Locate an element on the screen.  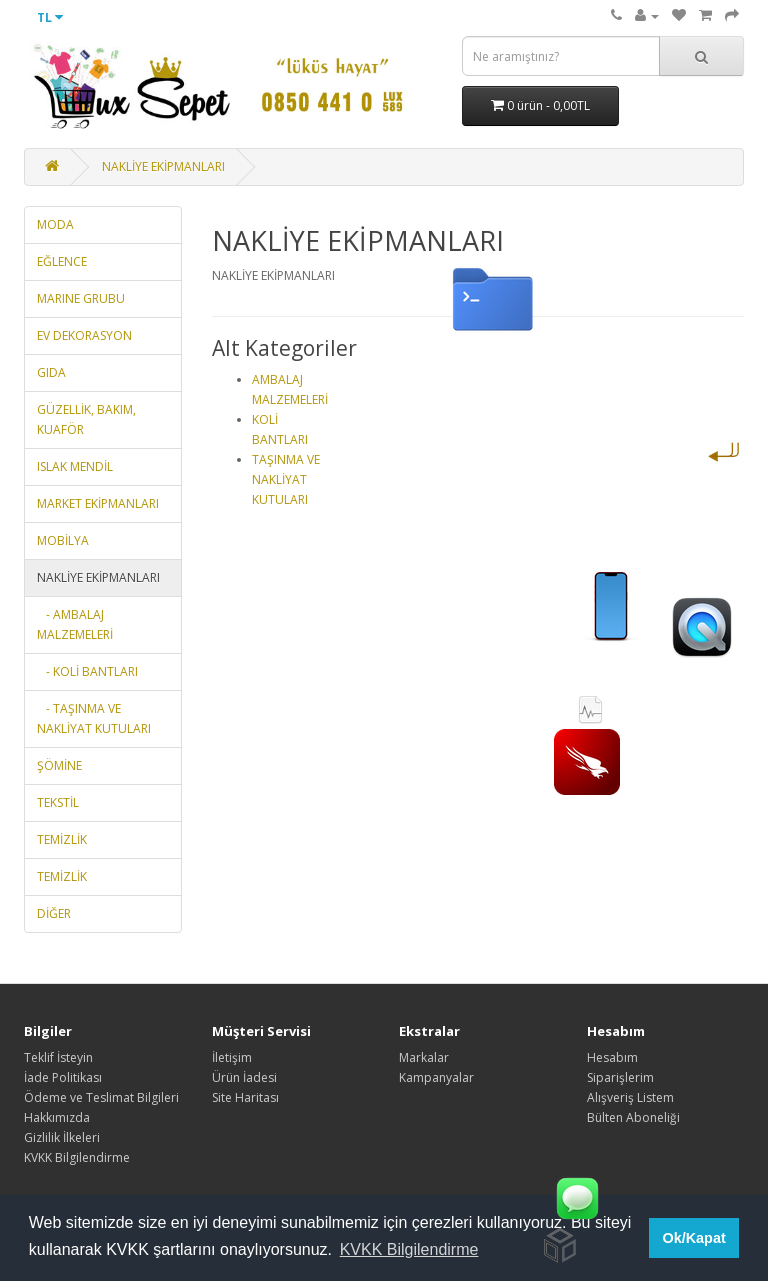
open QuickTime Player to watch videos is located at coordinates (702, 627).